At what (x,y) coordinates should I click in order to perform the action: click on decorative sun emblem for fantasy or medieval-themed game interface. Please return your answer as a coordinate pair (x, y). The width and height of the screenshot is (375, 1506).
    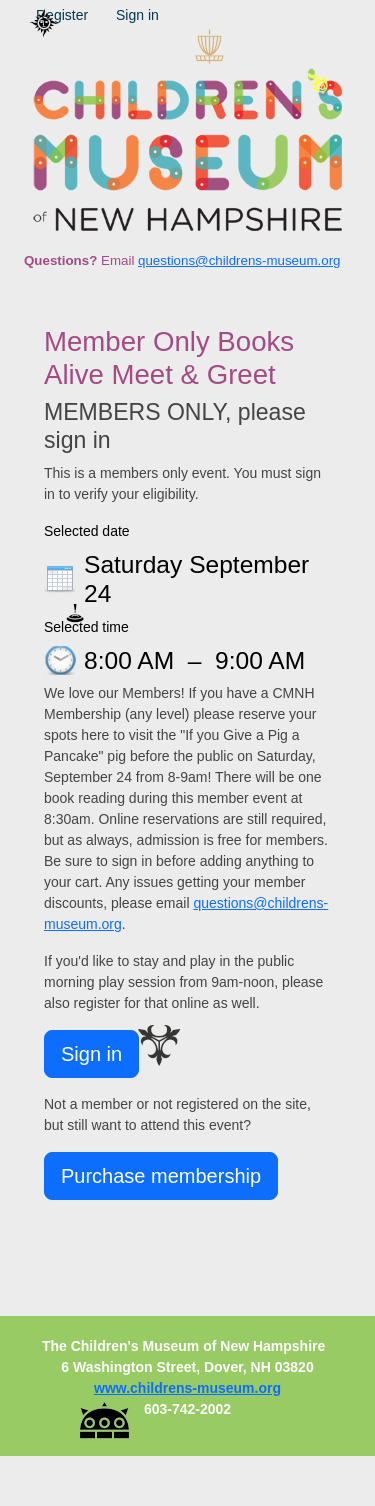
    Looking at the image, I should click on (44, 23).